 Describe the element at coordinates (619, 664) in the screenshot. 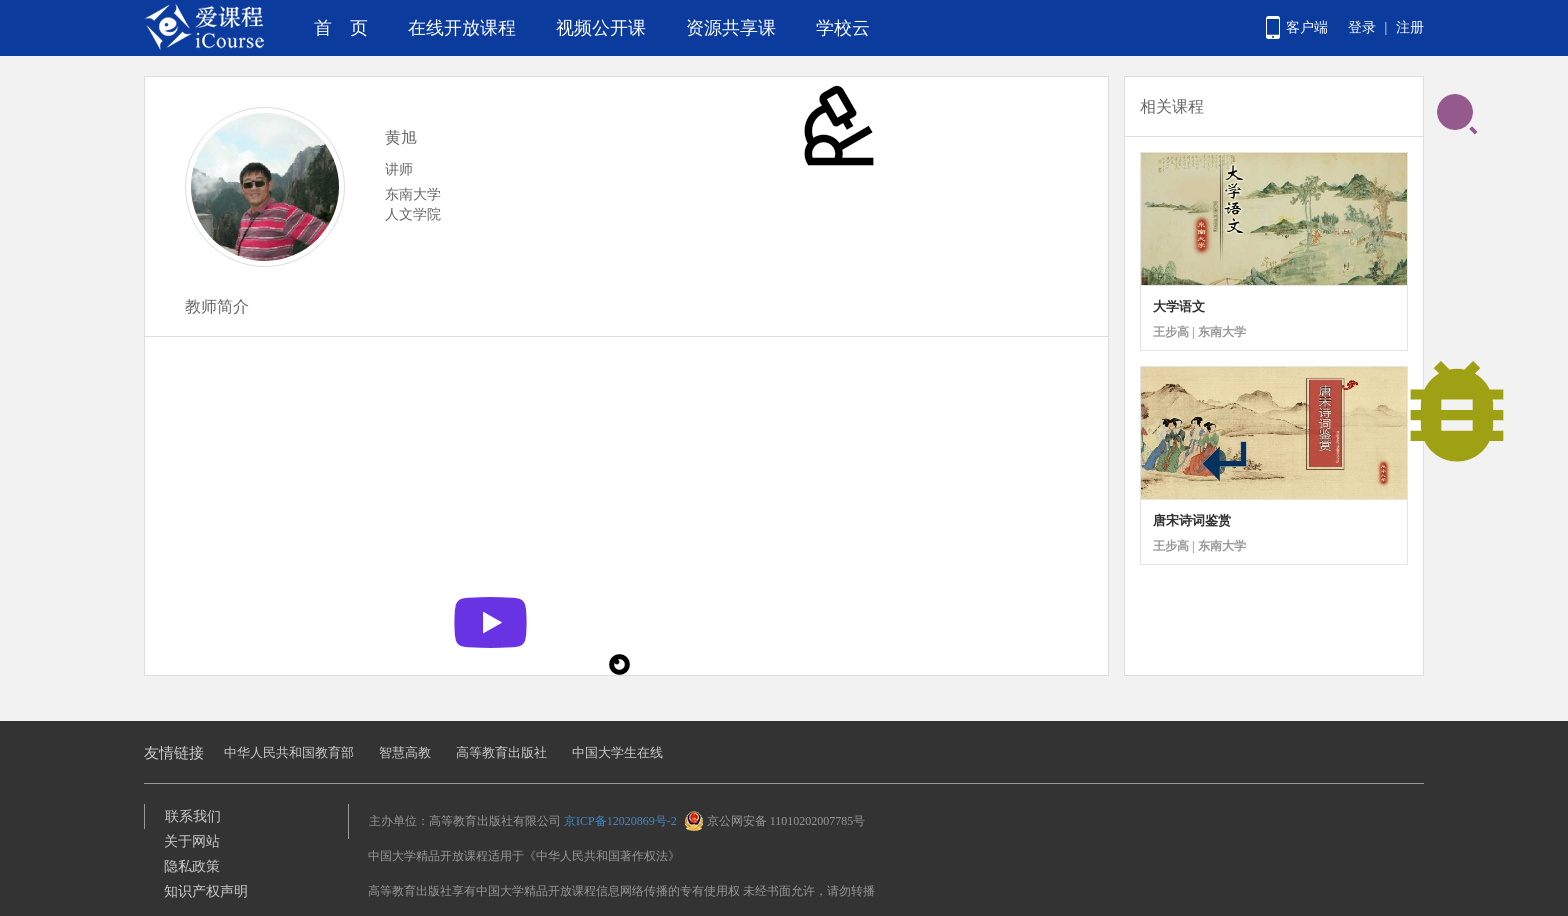

I see `view or preview content` at that location.